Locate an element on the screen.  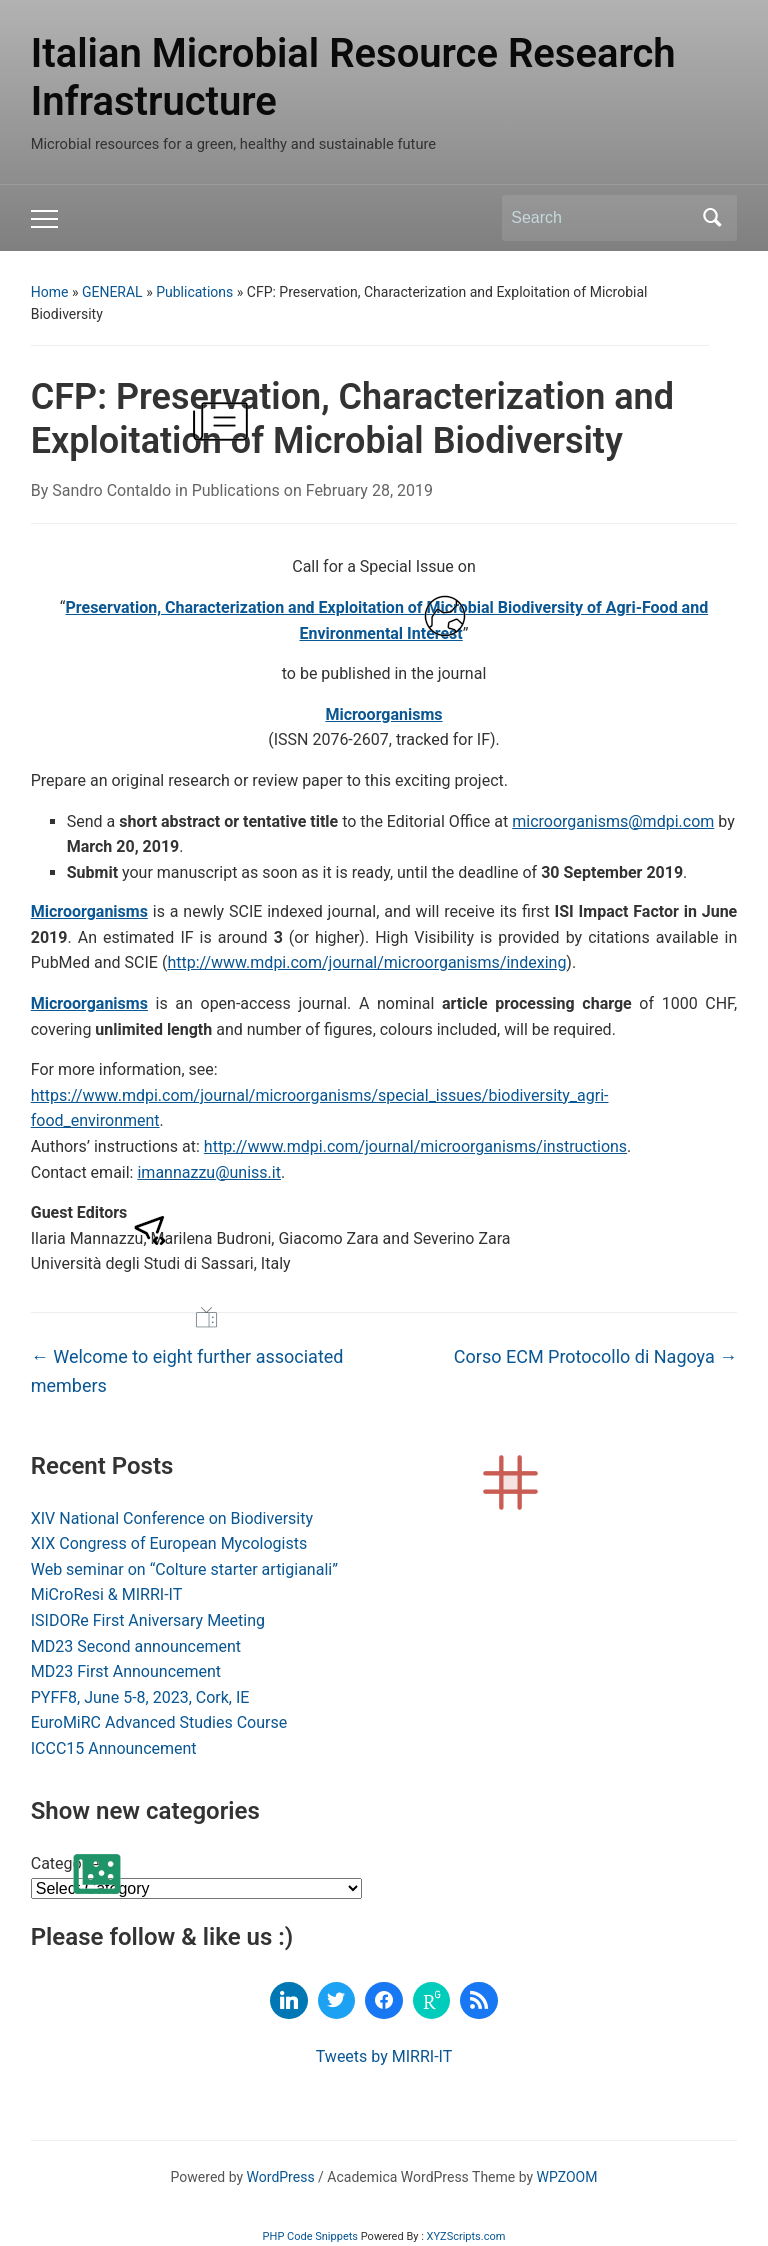
view scatter plot data visualization is located at coordinates (97, 1874).